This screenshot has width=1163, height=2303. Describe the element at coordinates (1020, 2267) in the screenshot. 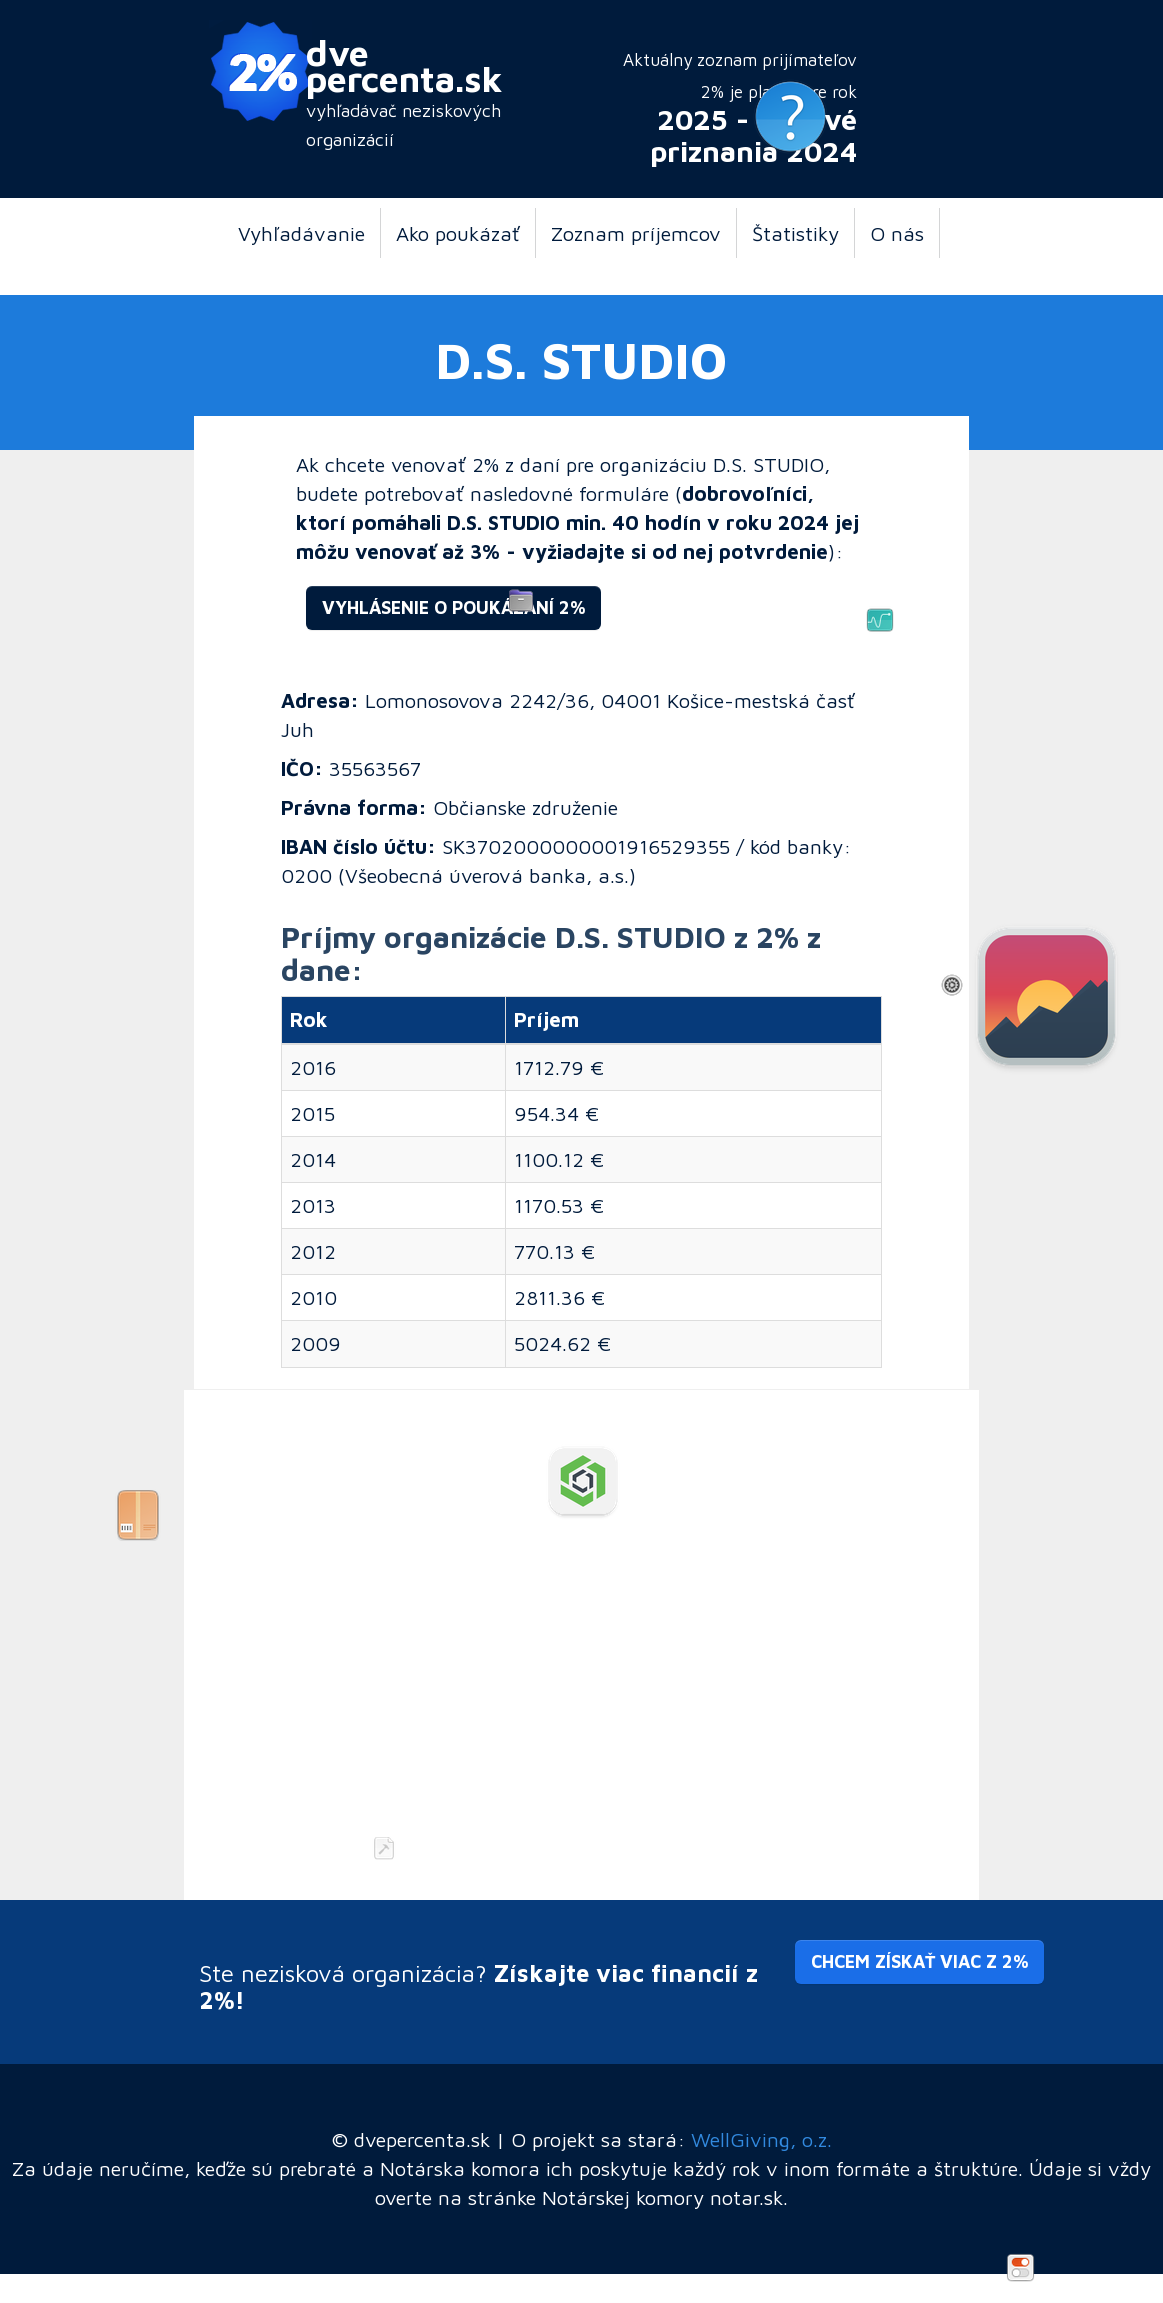

I see `open desktop preferences or settings` at that location.